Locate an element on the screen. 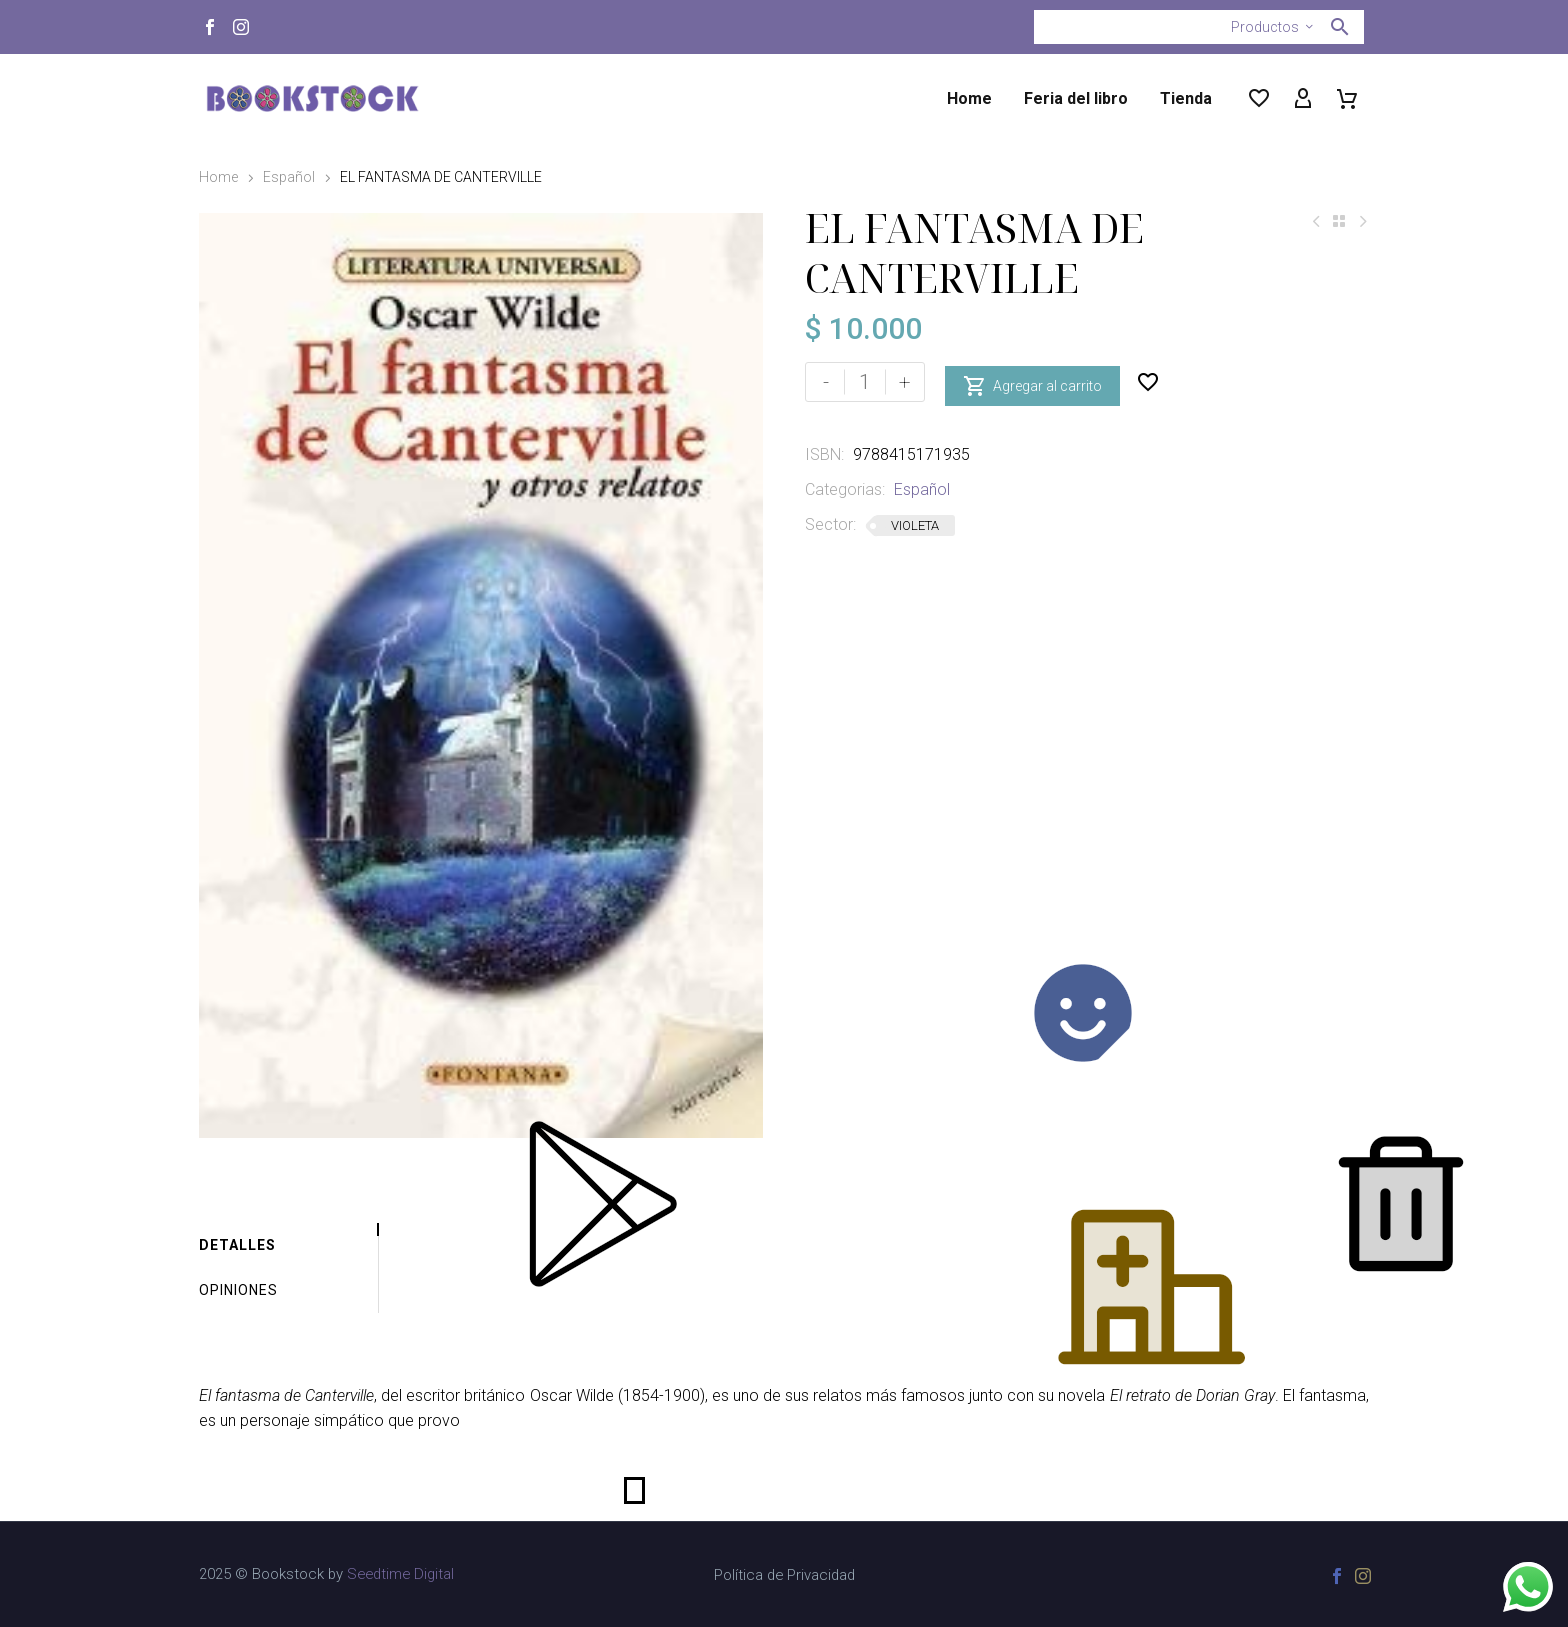 Image resolution: width=1568 pixels, height=1627 pixels. crop image to portrait orientation is located at coordinates (634, 1490).